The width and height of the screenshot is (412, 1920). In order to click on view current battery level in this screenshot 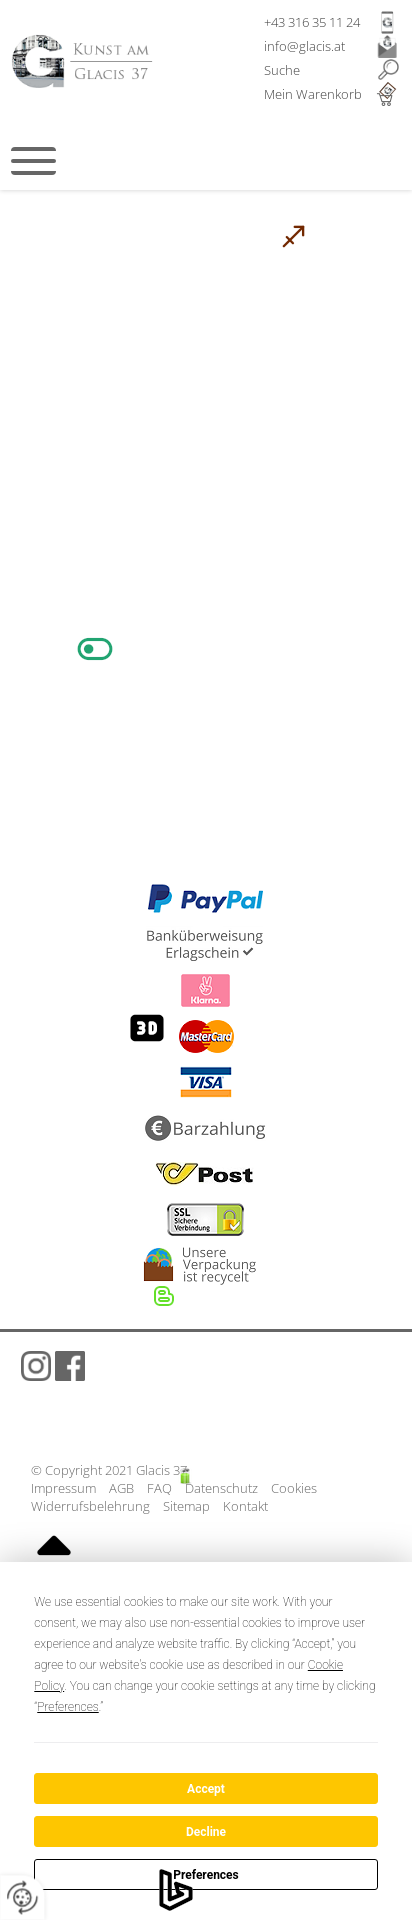, I will do `click(185, 1476)`.